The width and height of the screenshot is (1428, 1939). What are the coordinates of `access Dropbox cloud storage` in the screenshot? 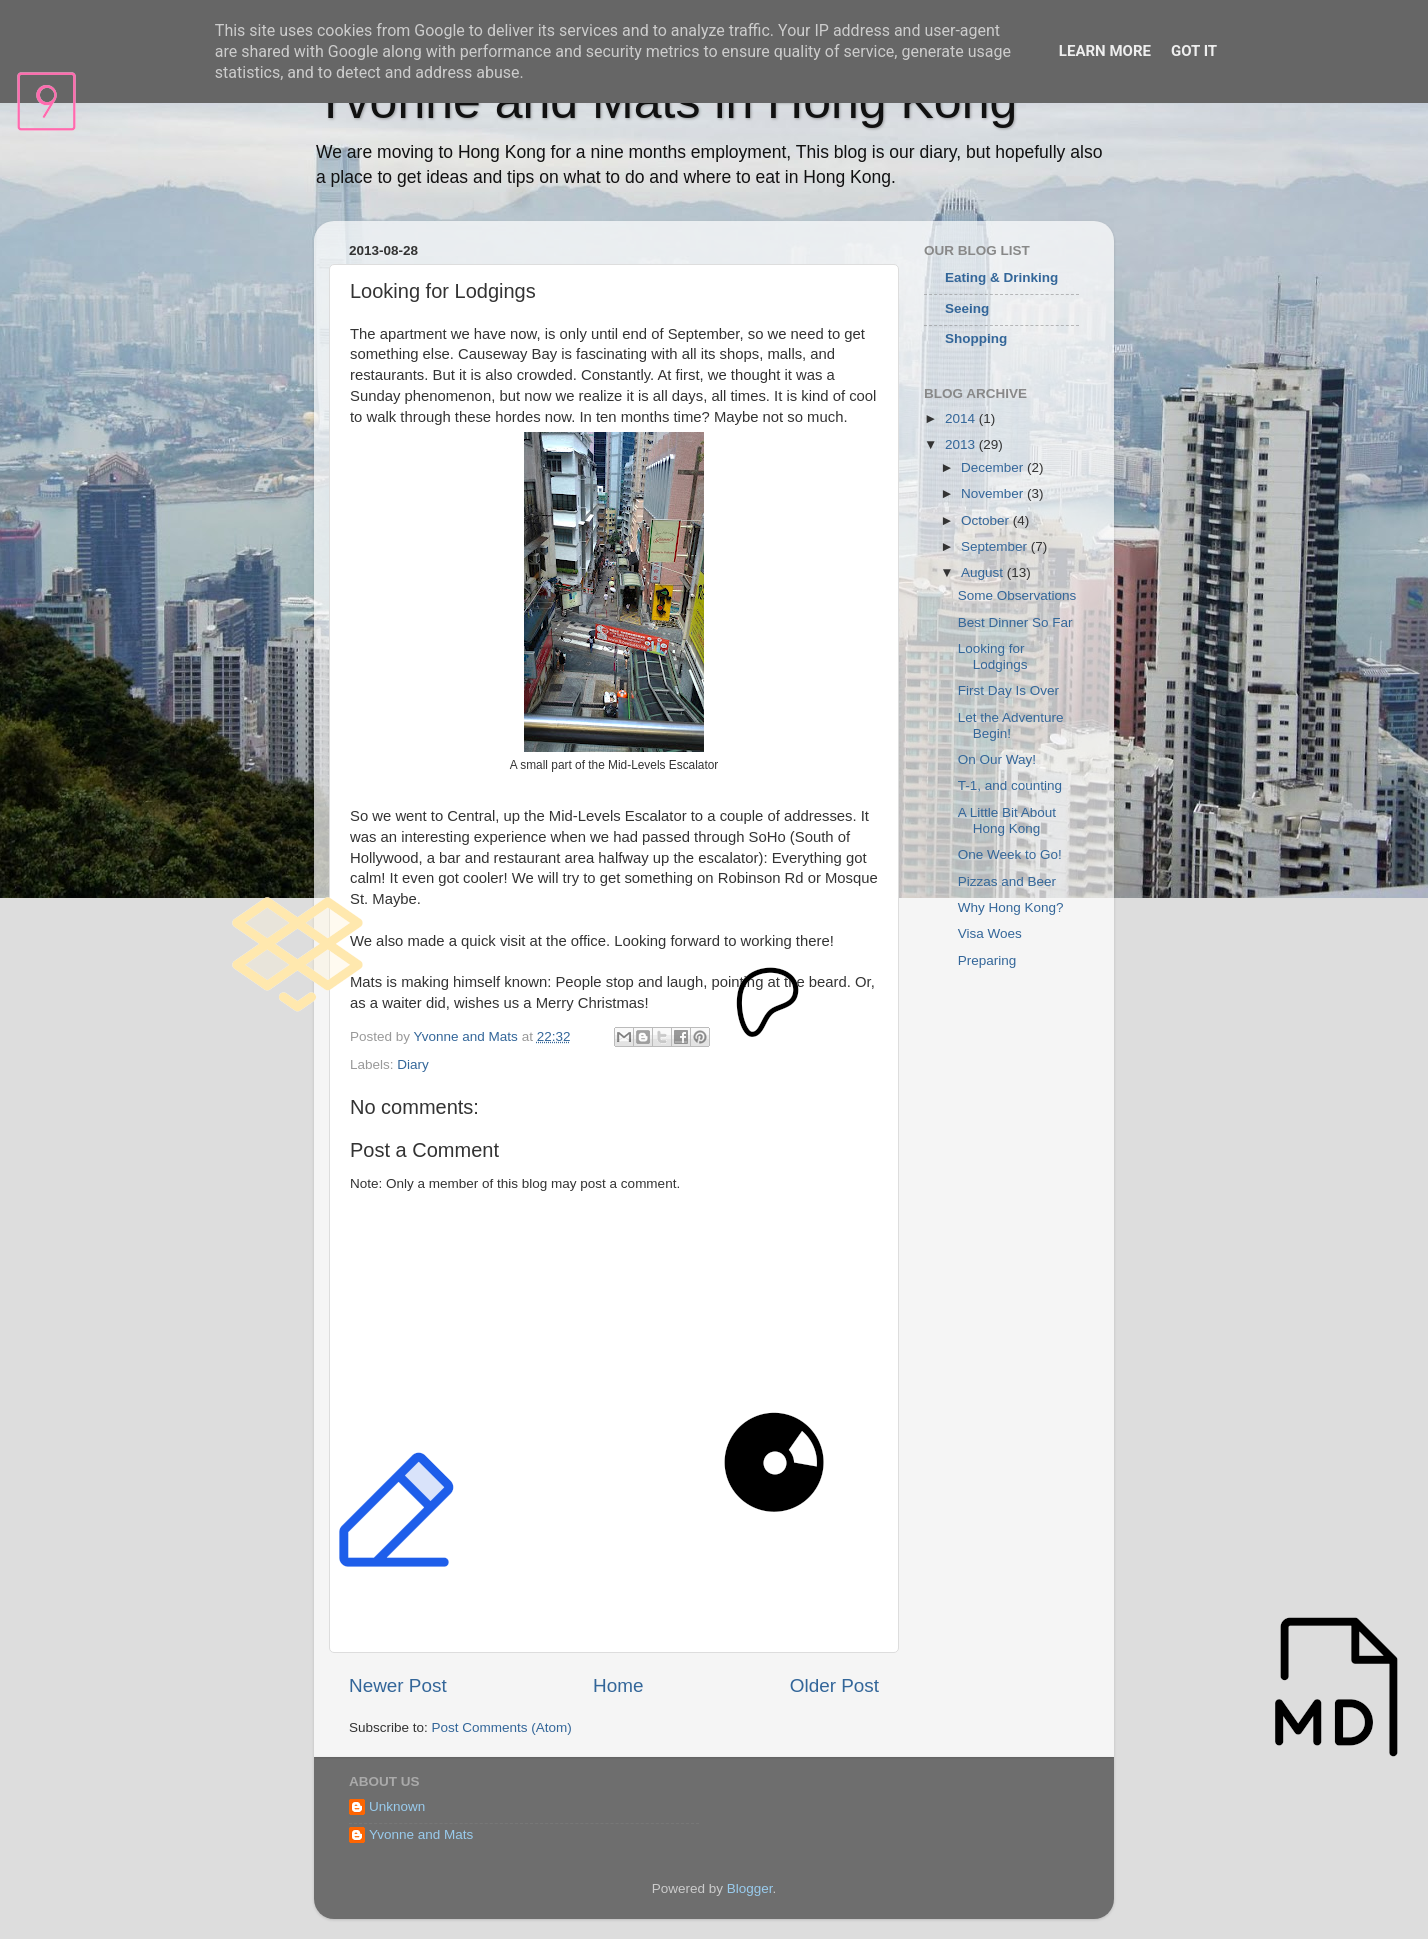 It's located at (297, 948).